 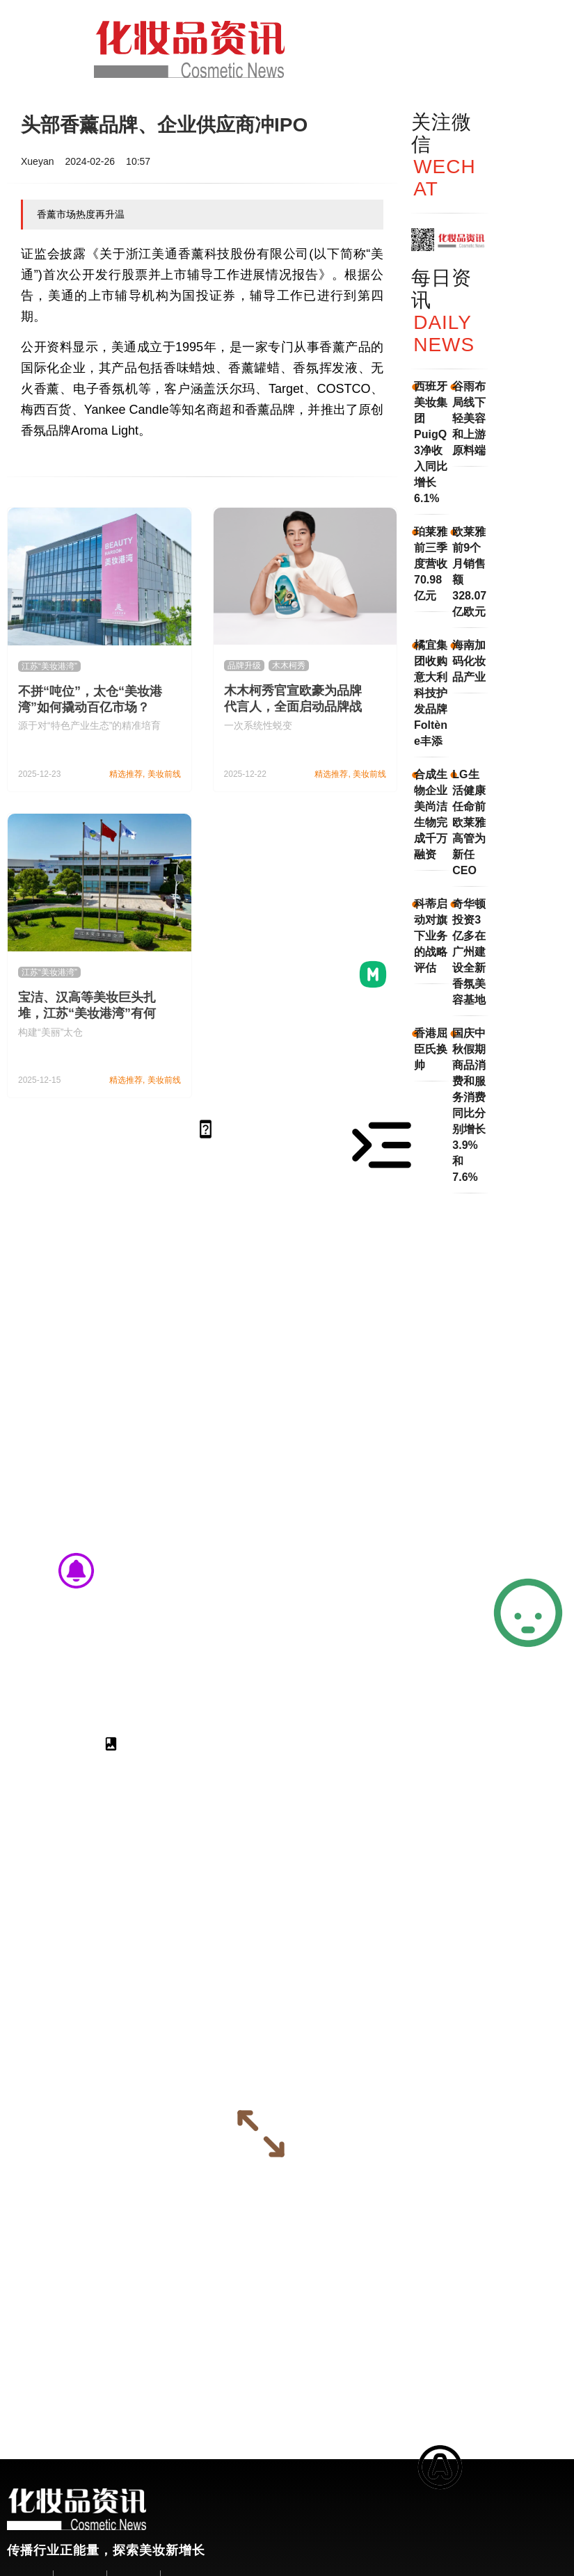 What do you see at coordinates (76, 1570) in the screenshot?
I see `access notification settings` at bounding box center [76, 1570].